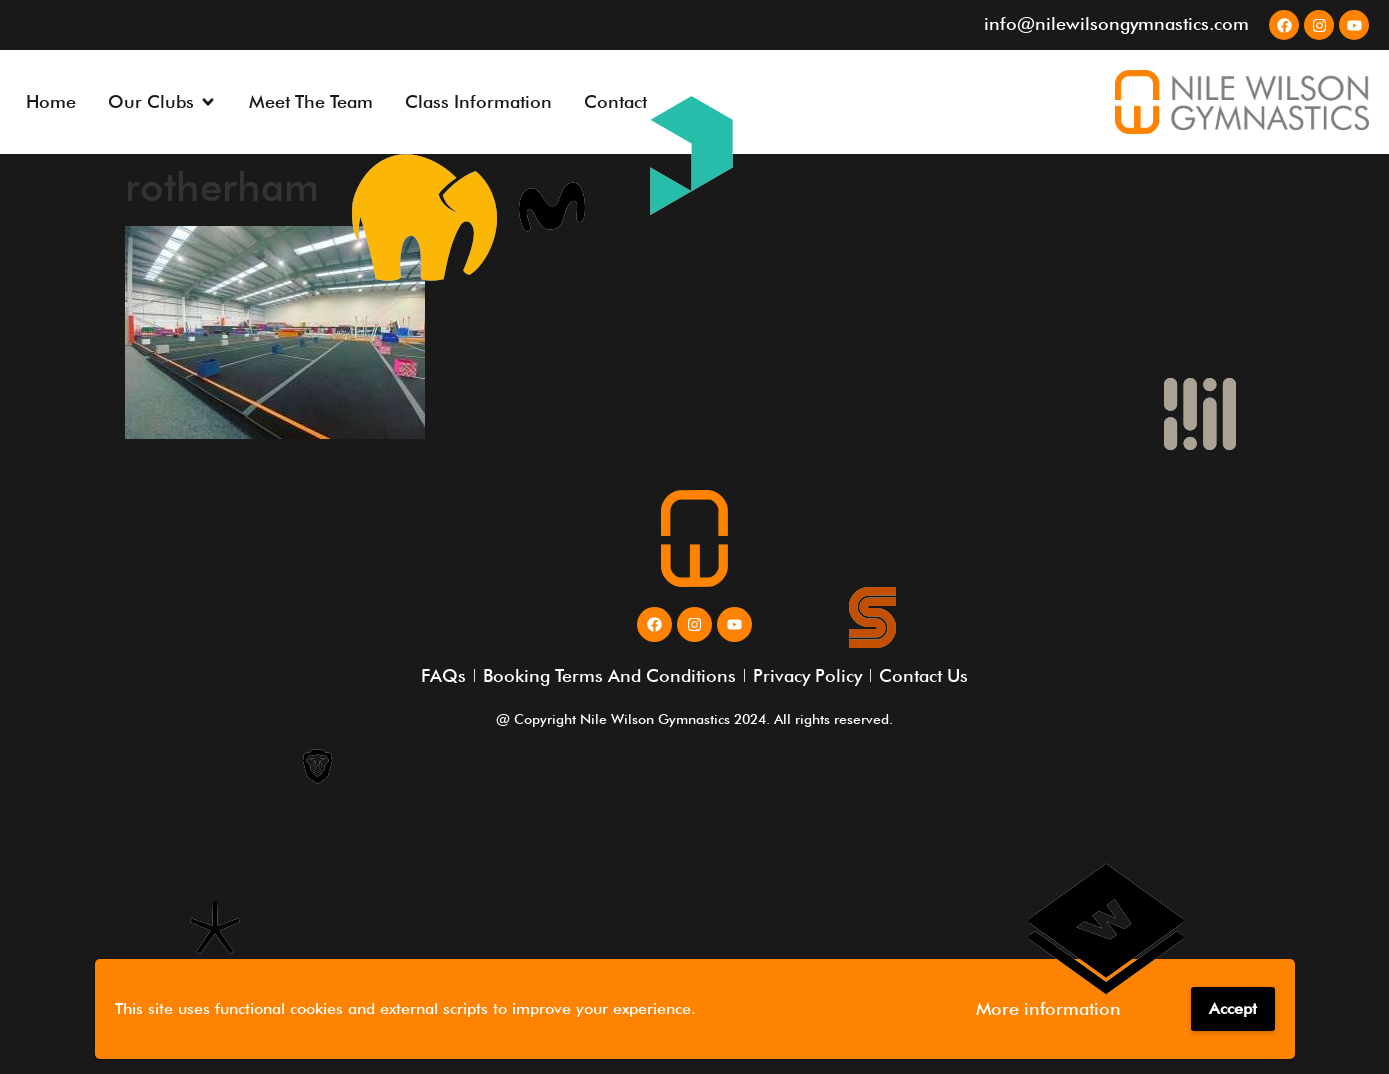 This screenshot has height=1074, width=1389. What do you see at coordinates (215, 928) in the screenshot?
I see `advent of code logo` at bounding box center [215, 928].